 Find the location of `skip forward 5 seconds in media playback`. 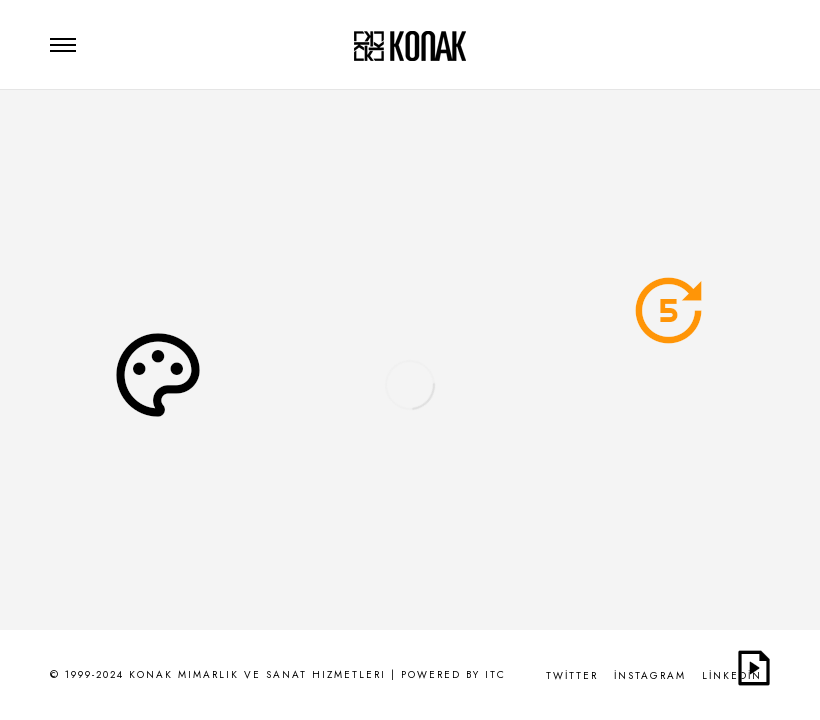

skip forward 5 seconds in media playback is located at coordinates (668, 310).